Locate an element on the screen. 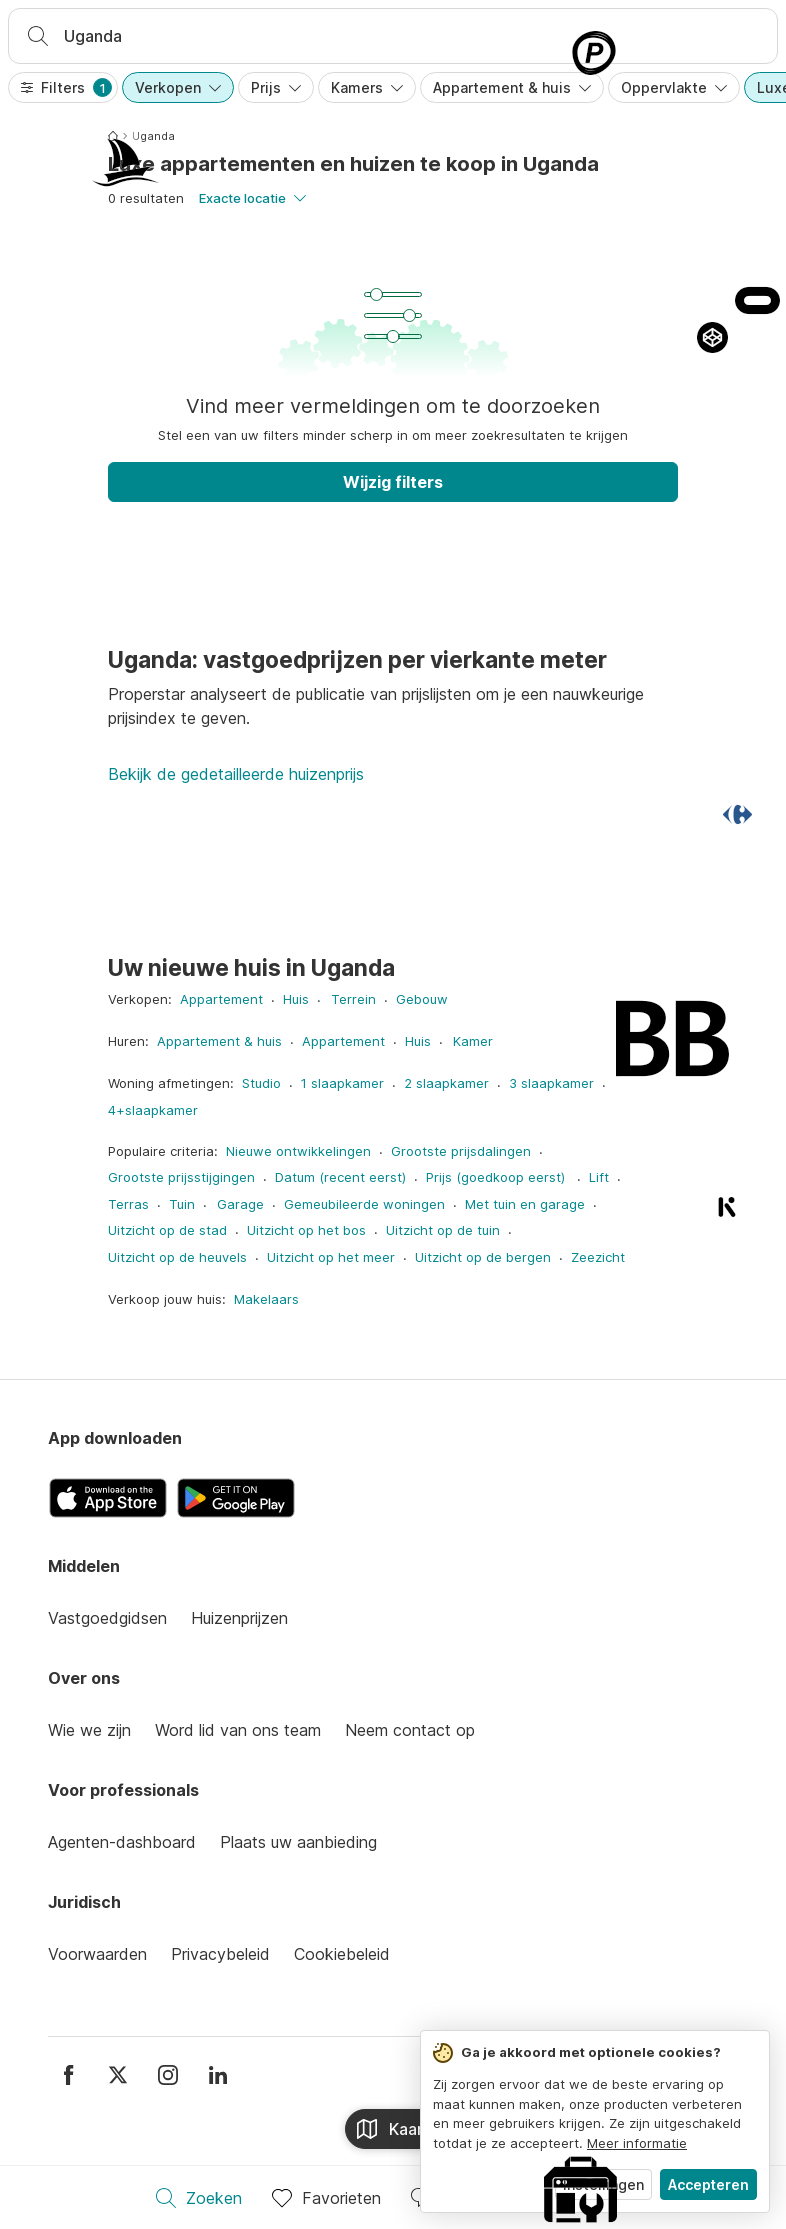 The image size is (786, 2229). open Oculus VR app or settings is located at coordinates (757, 300).